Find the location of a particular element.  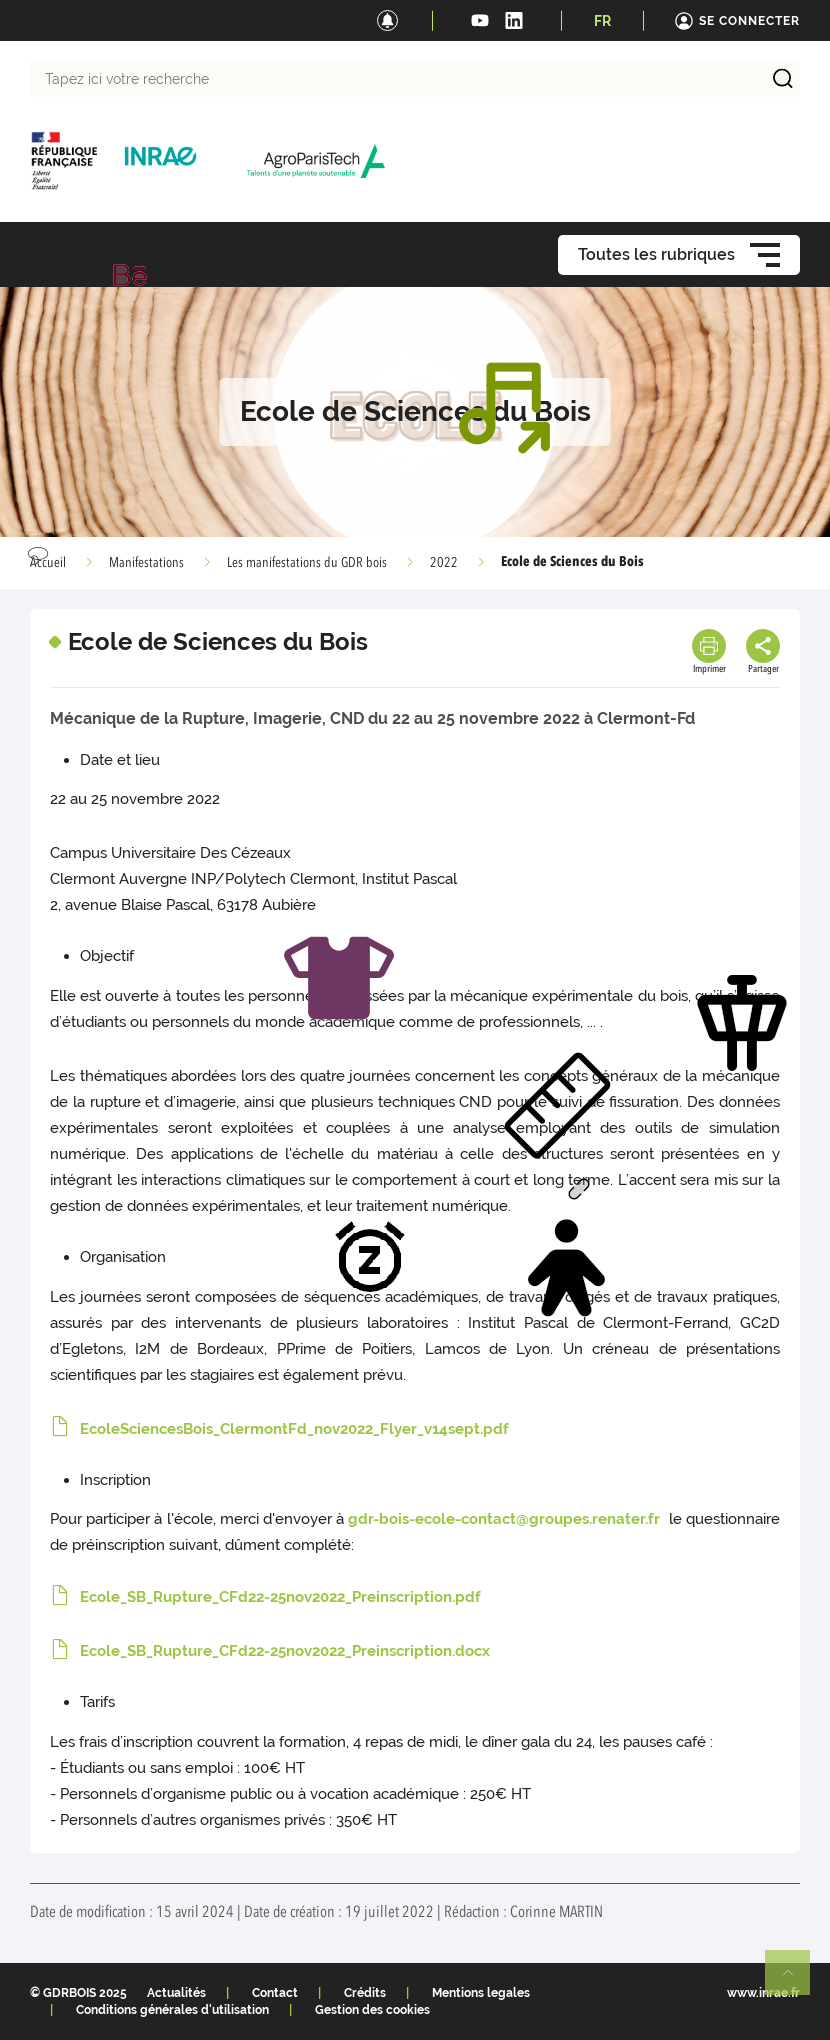

freeform selection tool is located at coordinates (38, 555).